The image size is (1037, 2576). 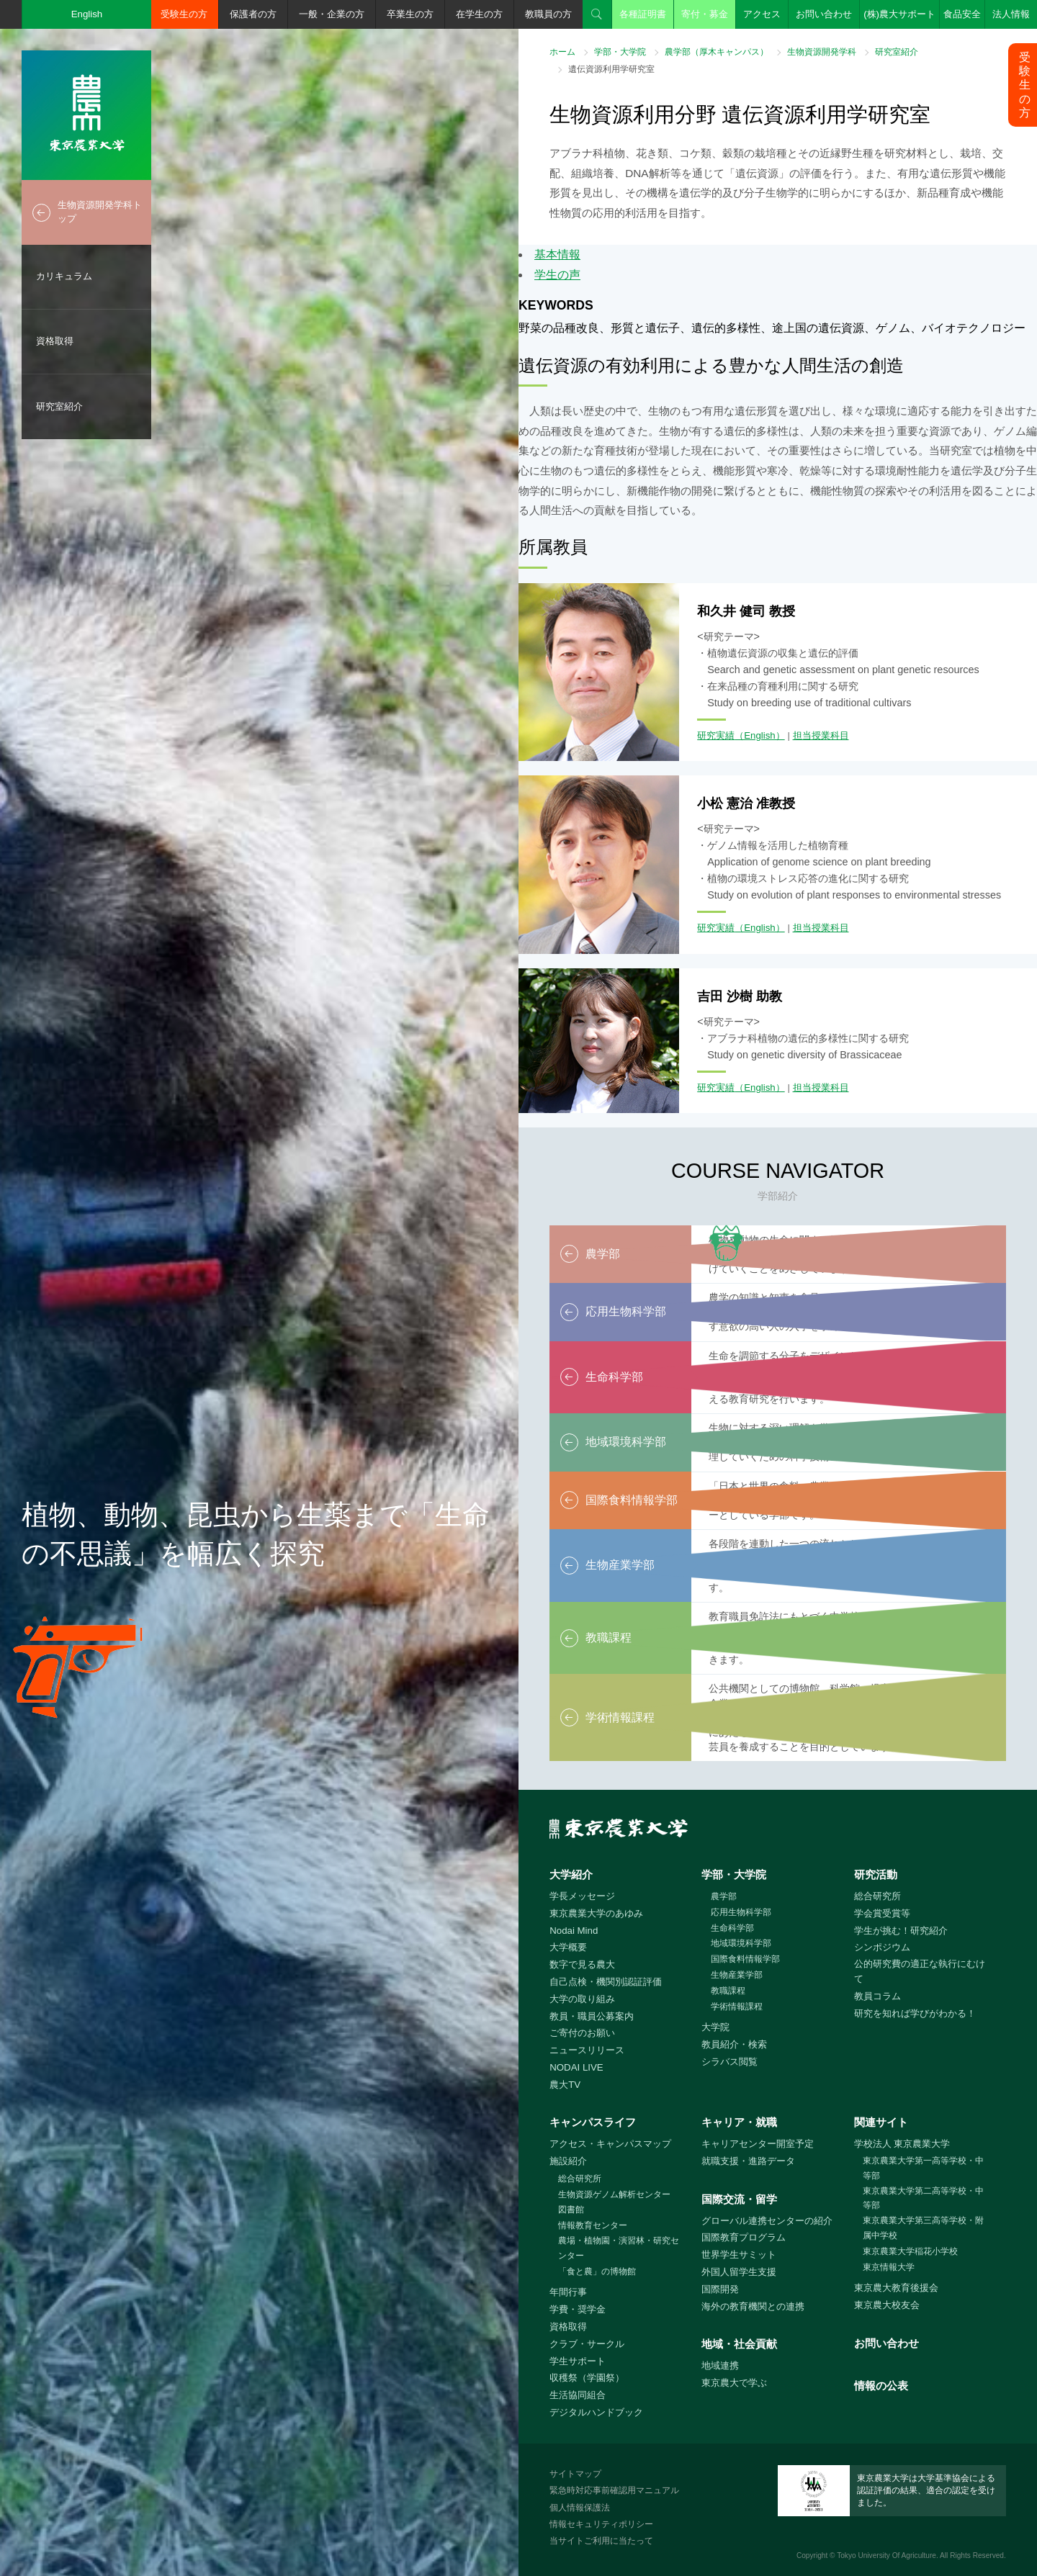 What do you see at coordinates (78, 1667) in the screenshot?
I see `select pistol or handgun weapon` at bounding box center [78, 1667].